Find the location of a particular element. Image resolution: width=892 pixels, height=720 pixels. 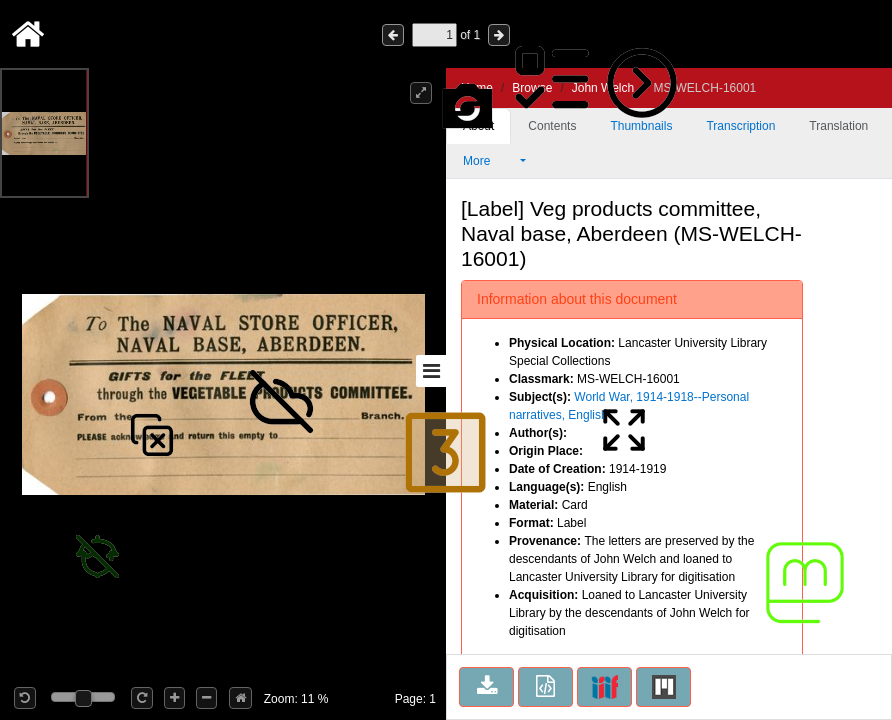

select or navigate to item number three is located at coordinates (445, 452).